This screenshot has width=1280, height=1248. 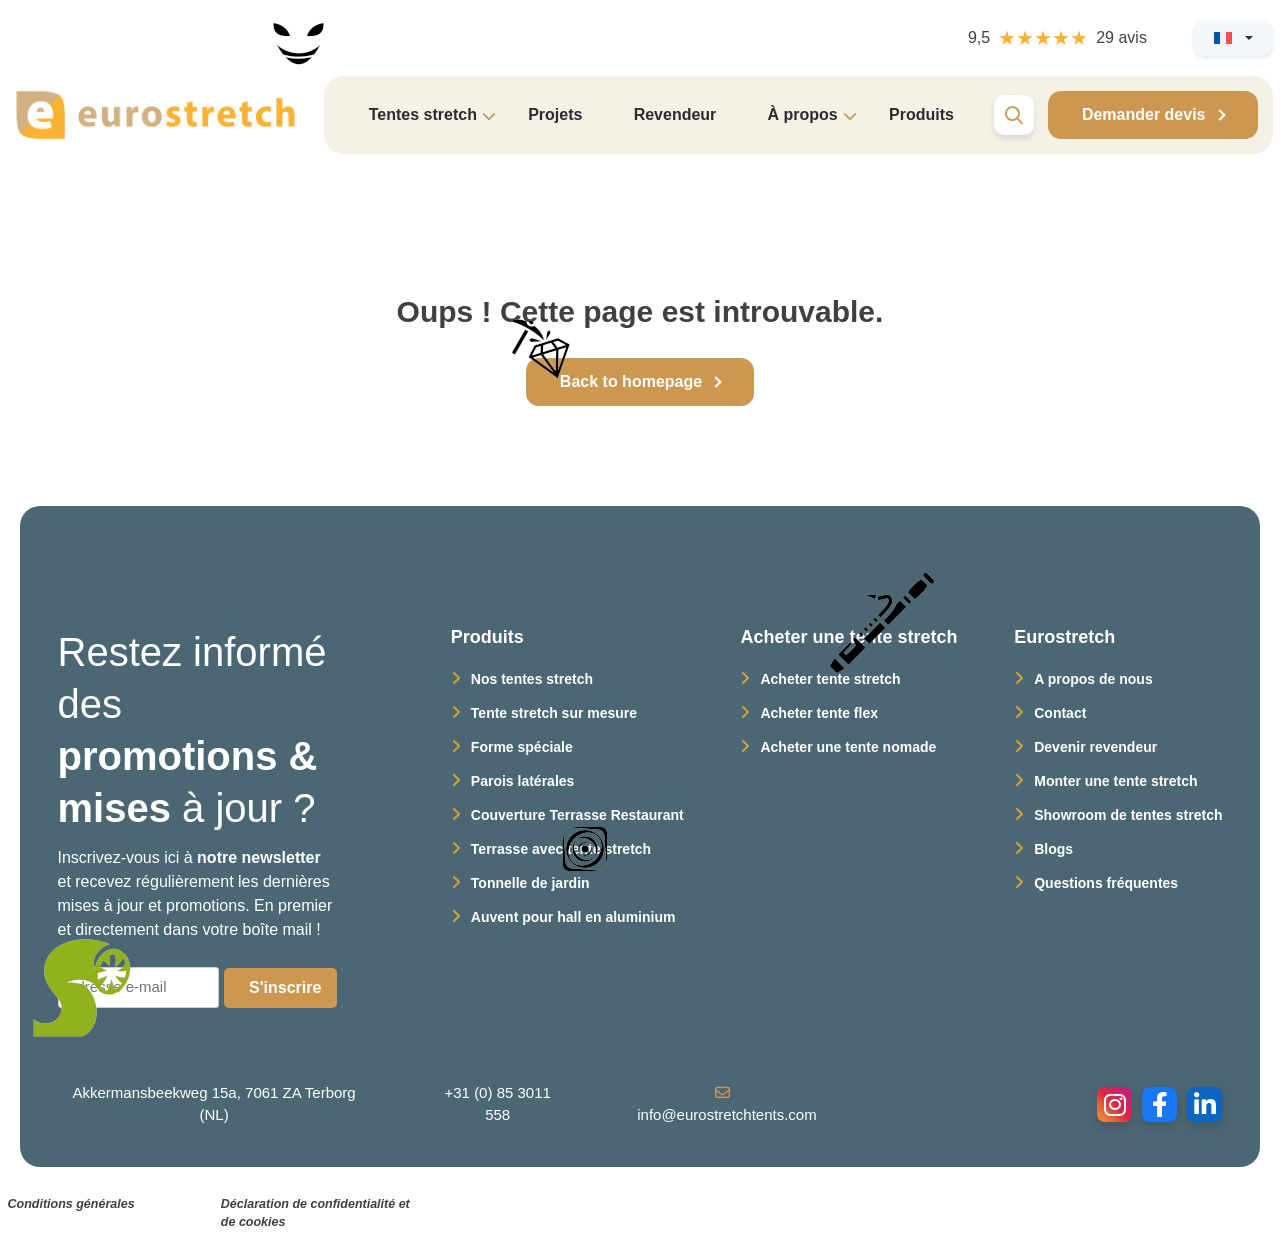 What do you see at coordinates (540, 349) in the screenshot?
I see `indicates hard difficulty or challenge level` at bounding box center [540, 349].